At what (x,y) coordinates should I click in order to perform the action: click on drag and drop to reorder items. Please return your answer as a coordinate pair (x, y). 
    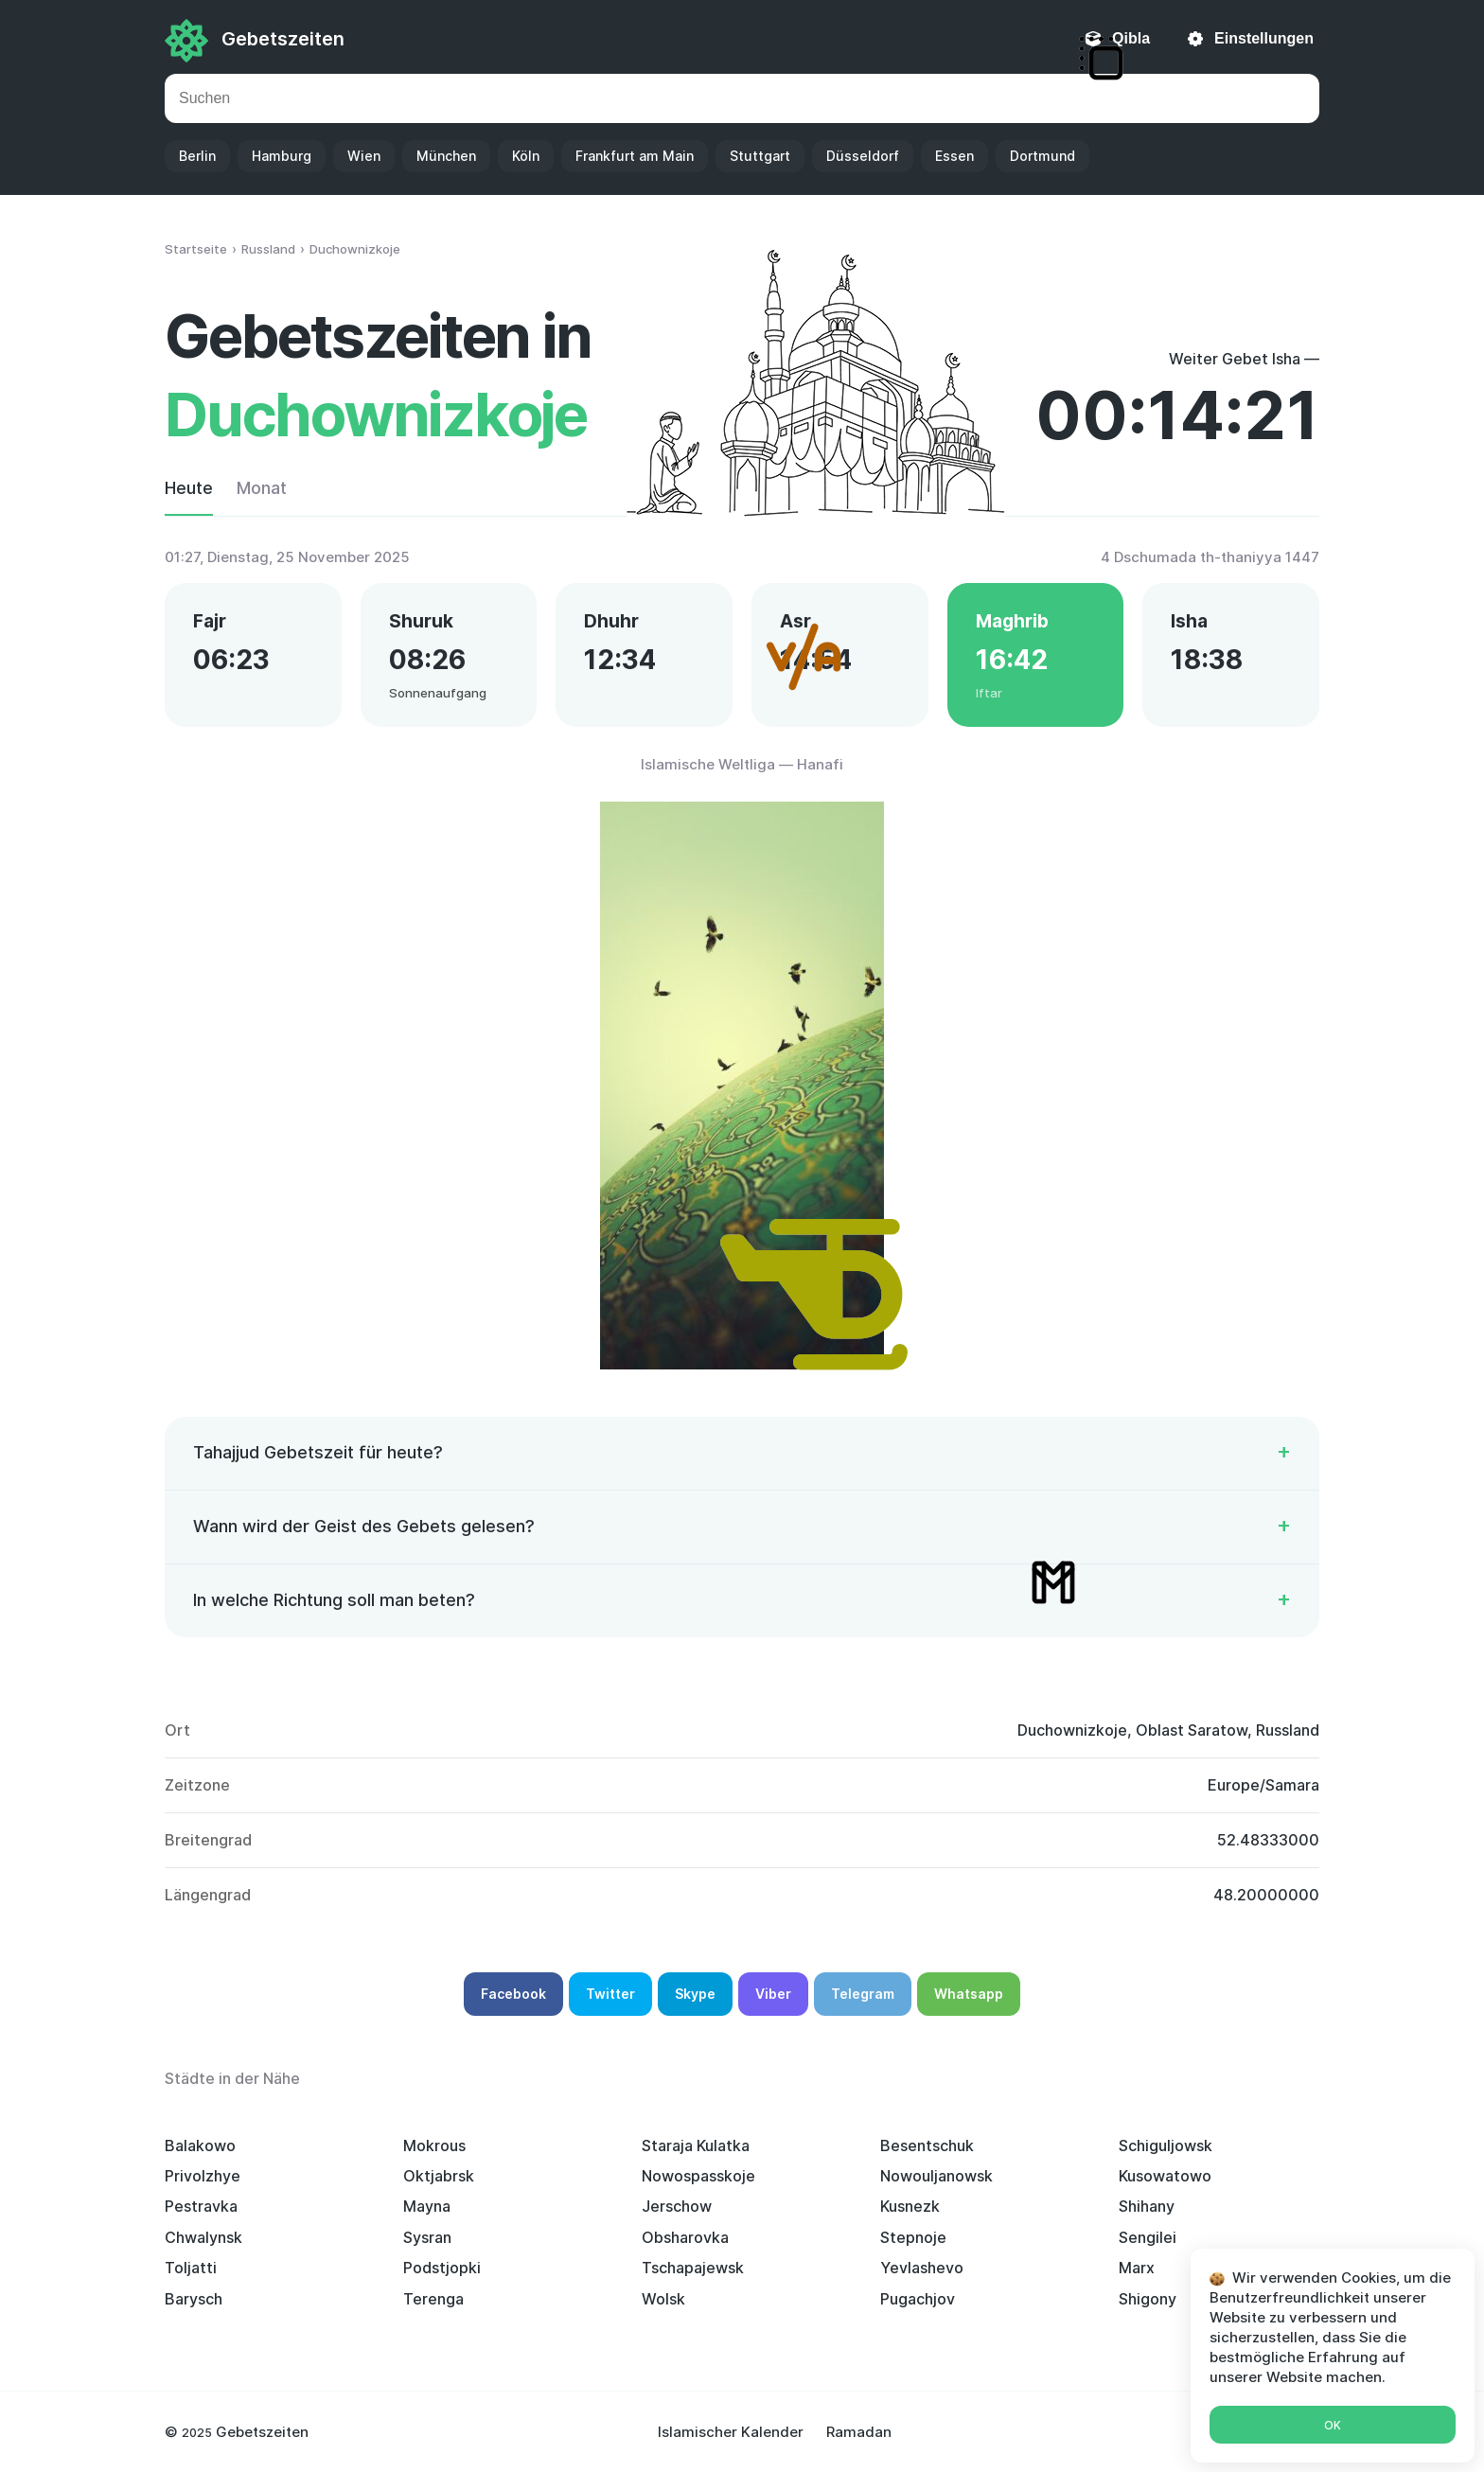
    Looking at the image, I should click on (1101, 58).